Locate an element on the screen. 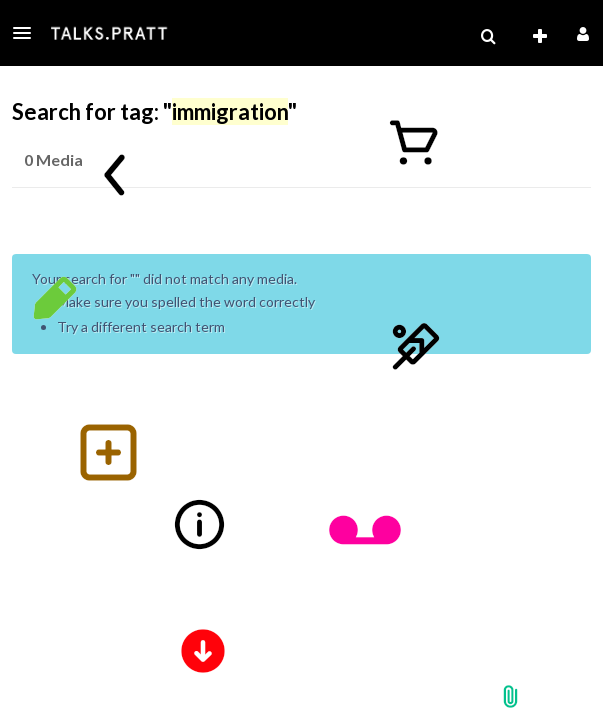 The image size is (603, 720). download a file or content is located at coordinates (203, 651).